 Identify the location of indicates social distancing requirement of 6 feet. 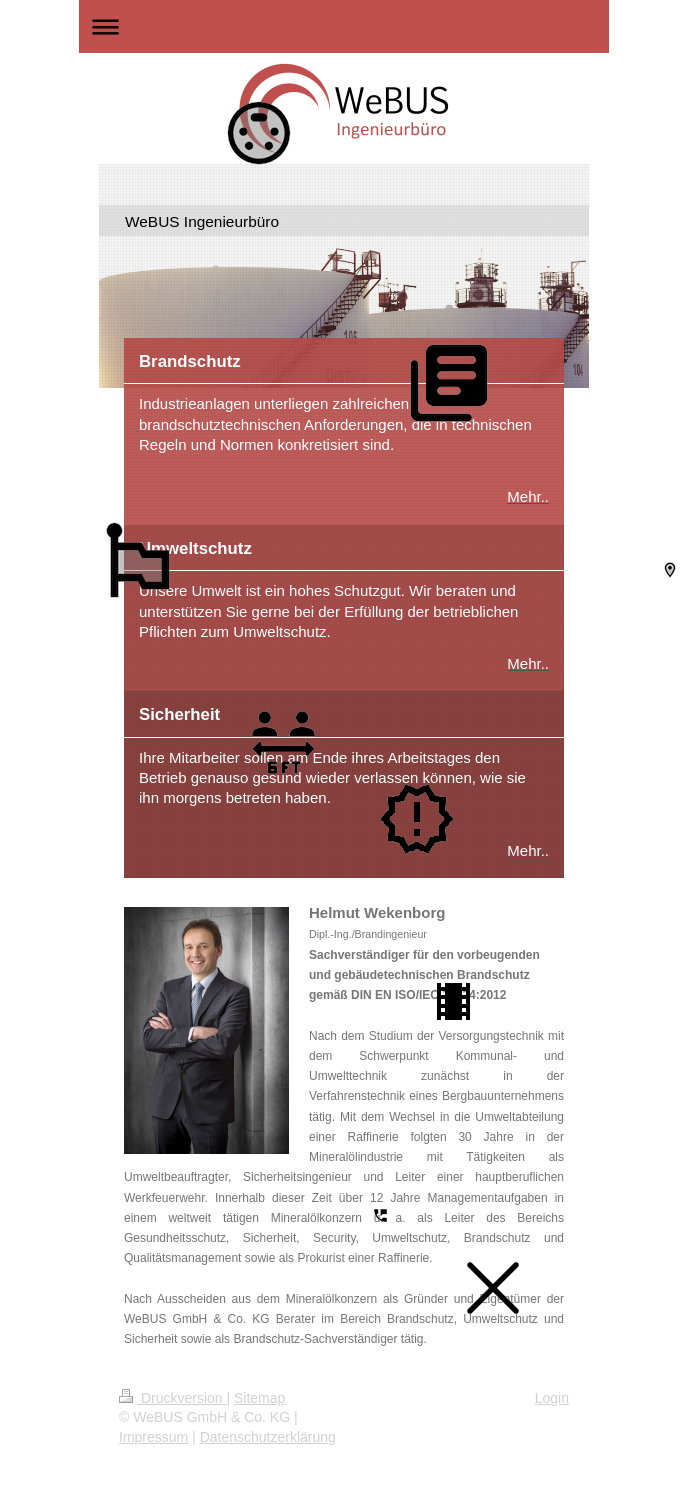
(283, 742).